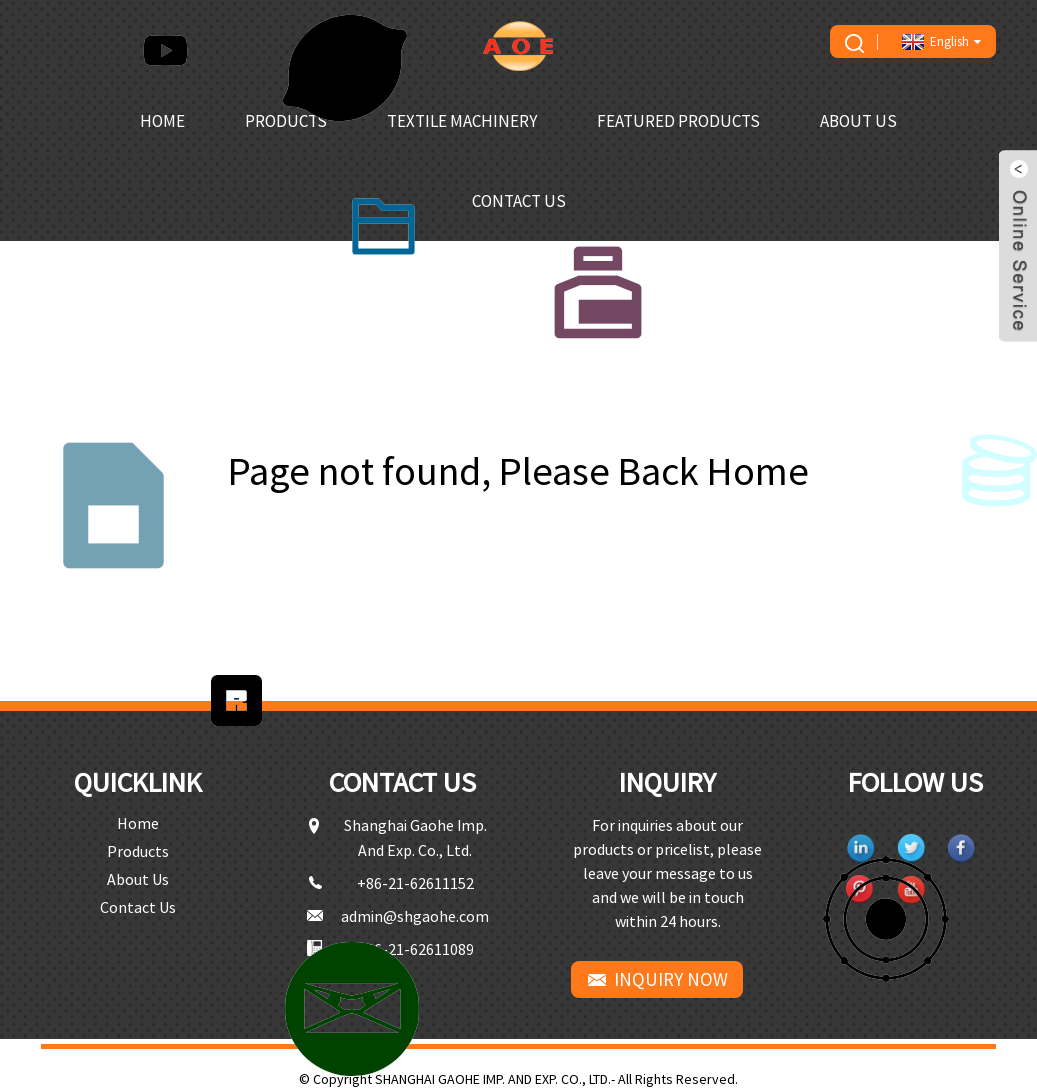  Describe the element at coordinates (352, 1009) in the screenshot. I see `open invoice ninja app` at that location.